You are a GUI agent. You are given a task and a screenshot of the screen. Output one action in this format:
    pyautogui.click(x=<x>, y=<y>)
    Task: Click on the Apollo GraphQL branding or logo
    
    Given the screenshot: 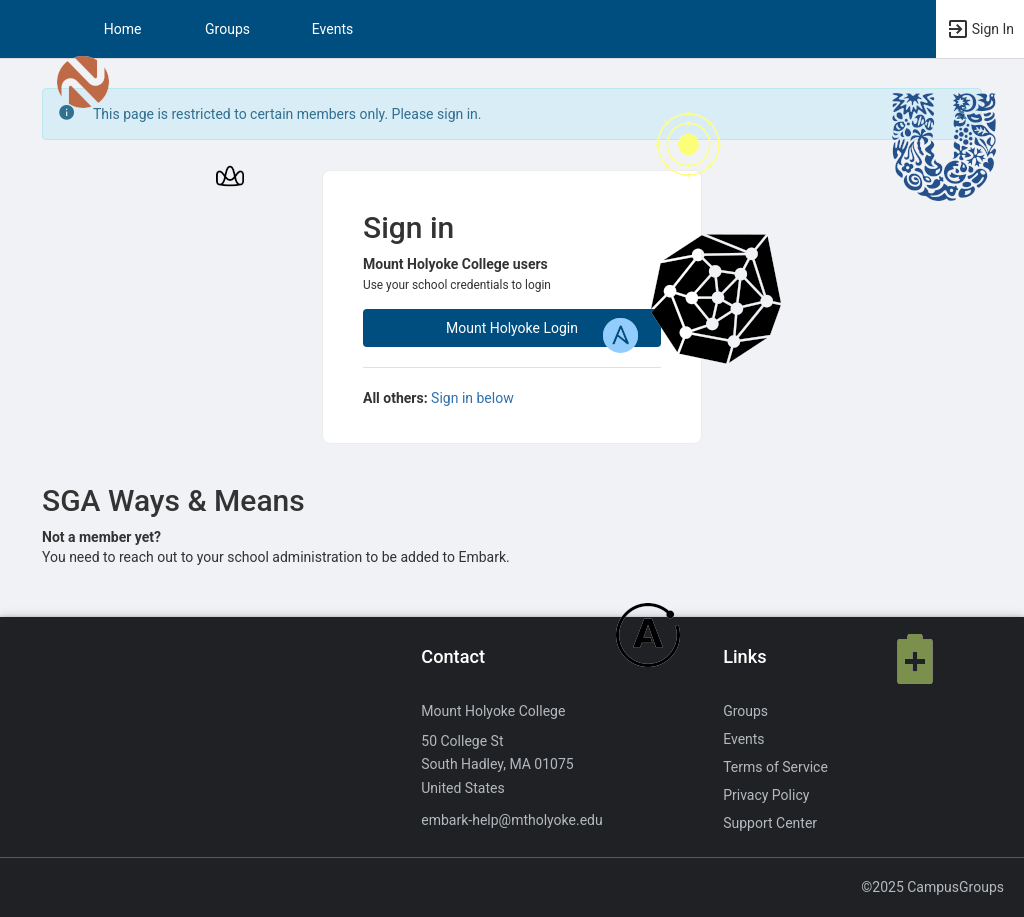 What is the action you would take?
    pyautogui.click(x=648, y=635)
    